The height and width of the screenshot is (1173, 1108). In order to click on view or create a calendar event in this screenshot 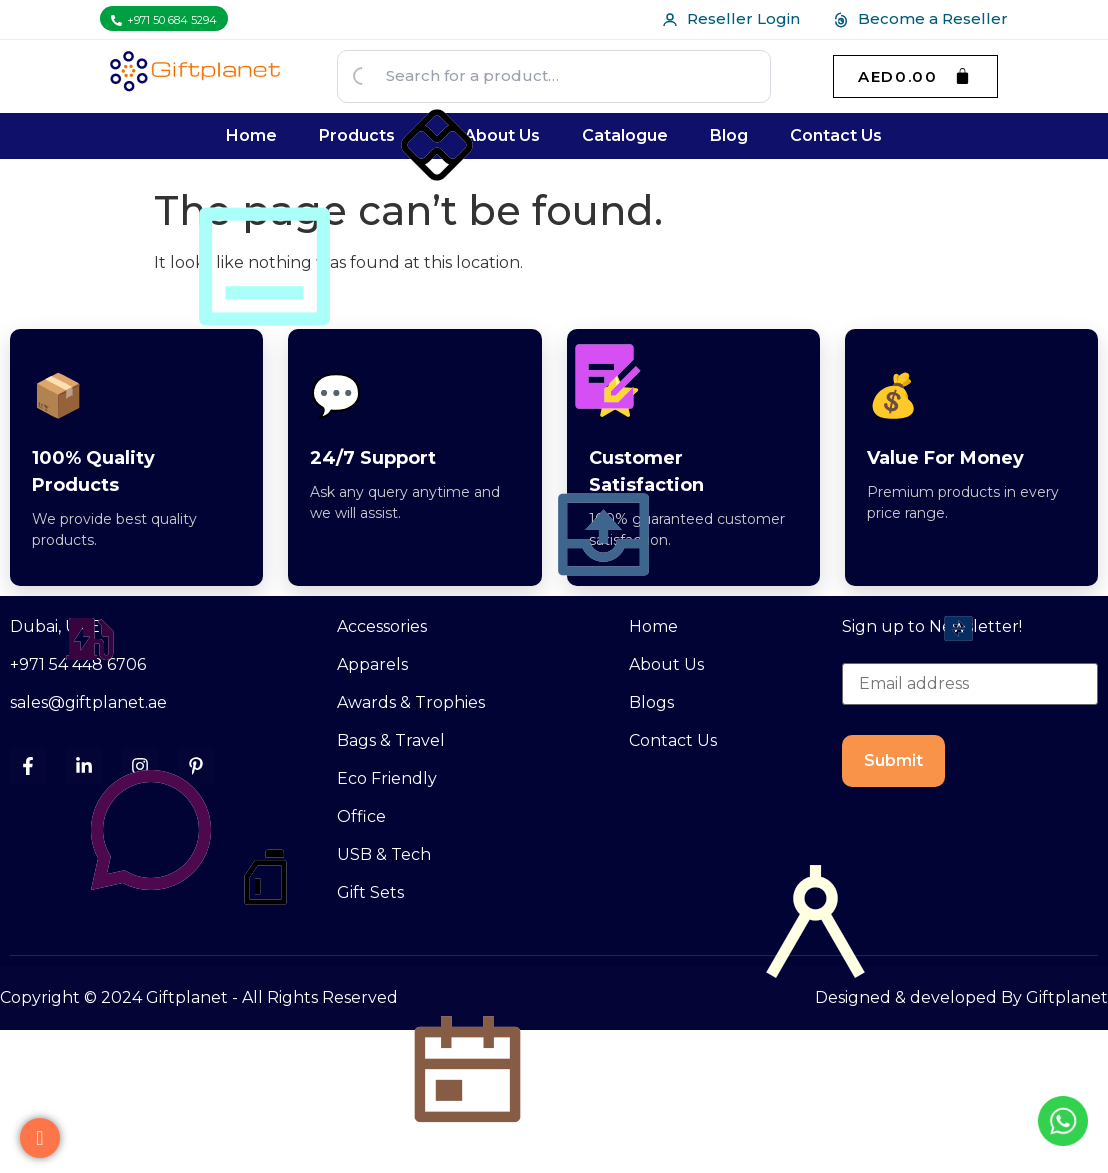, I will do `click(467, 1074)`.